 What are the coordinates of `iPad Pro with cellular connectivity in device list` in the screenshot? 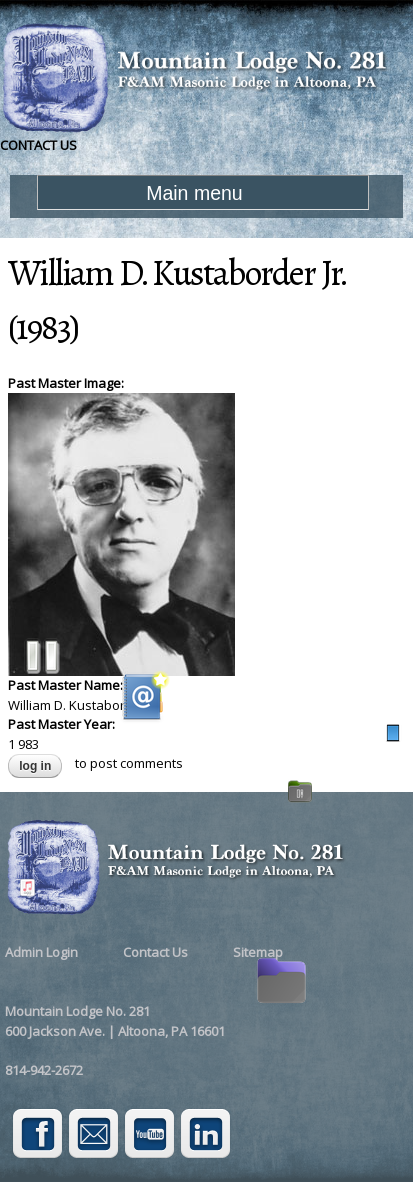 It's located at (393, 733).